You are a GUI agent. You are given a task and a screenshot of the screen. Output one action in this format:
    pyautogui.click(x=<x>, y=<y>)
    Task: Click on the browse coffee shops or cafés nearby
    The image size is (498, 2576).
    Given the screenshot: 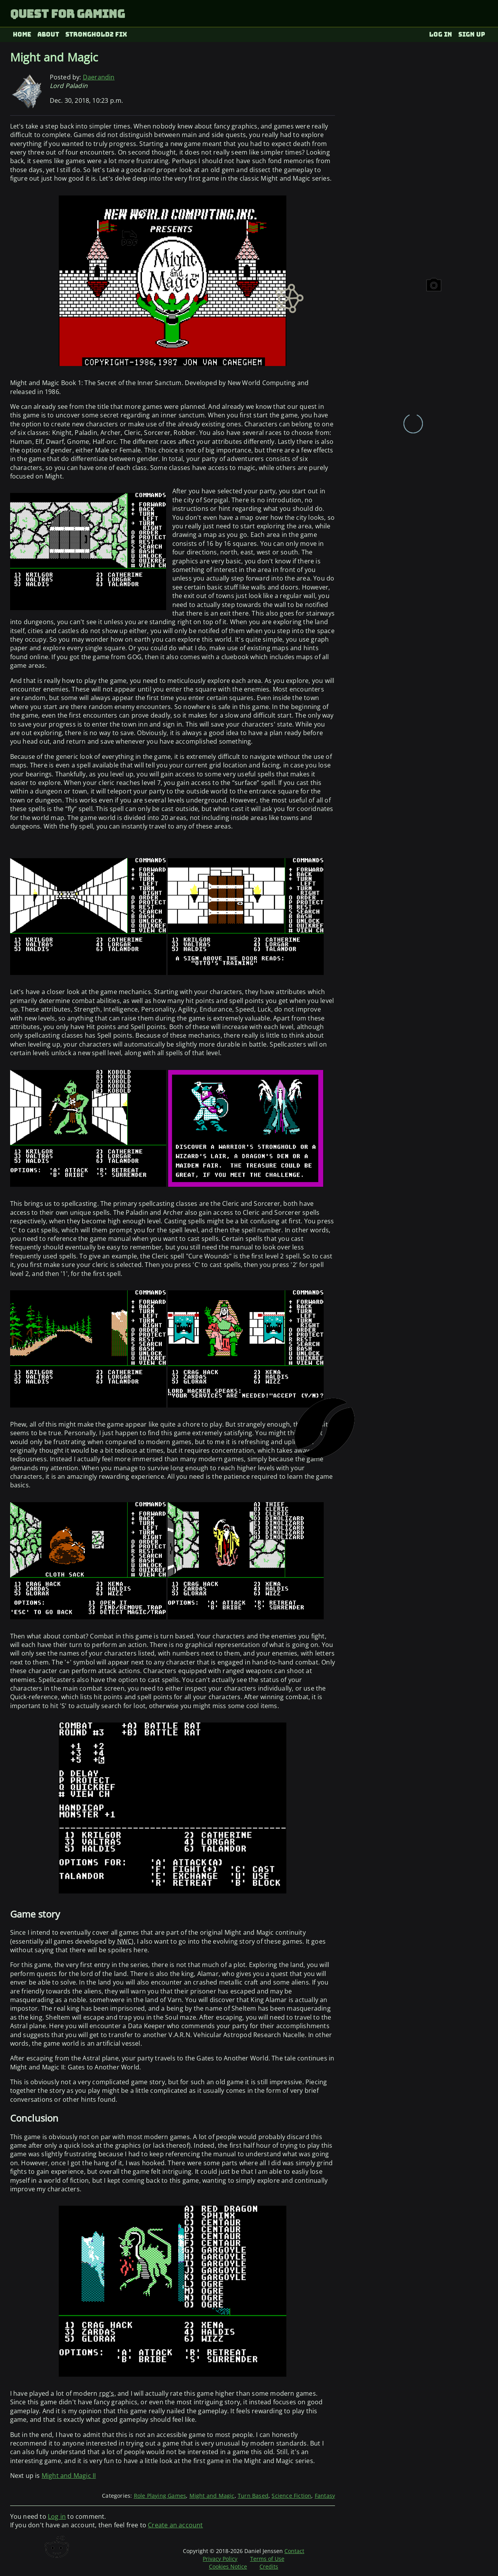 What is the action you would take?
    pyautogui.click(x=324, y=1428)
    